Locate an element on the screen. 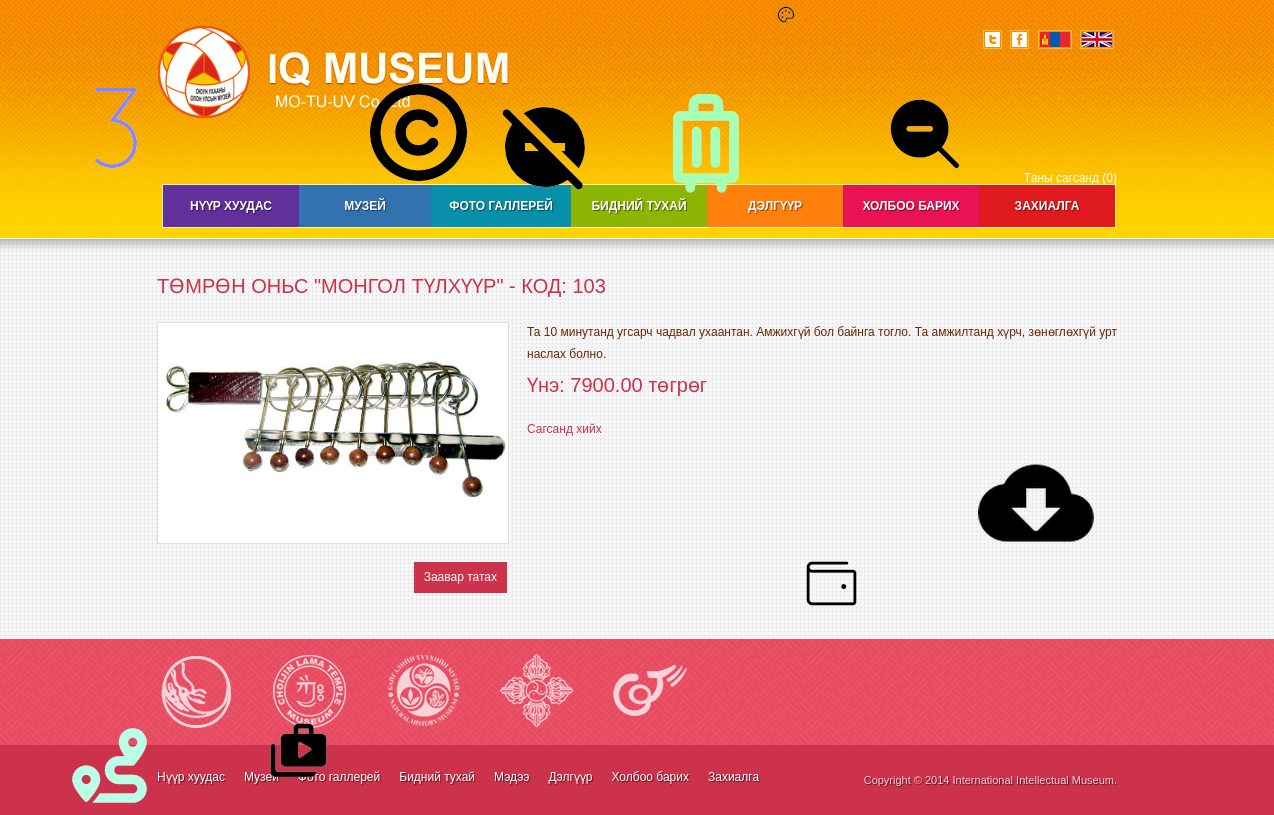  indicates copyrighted content is located at coordinates (418, 132).